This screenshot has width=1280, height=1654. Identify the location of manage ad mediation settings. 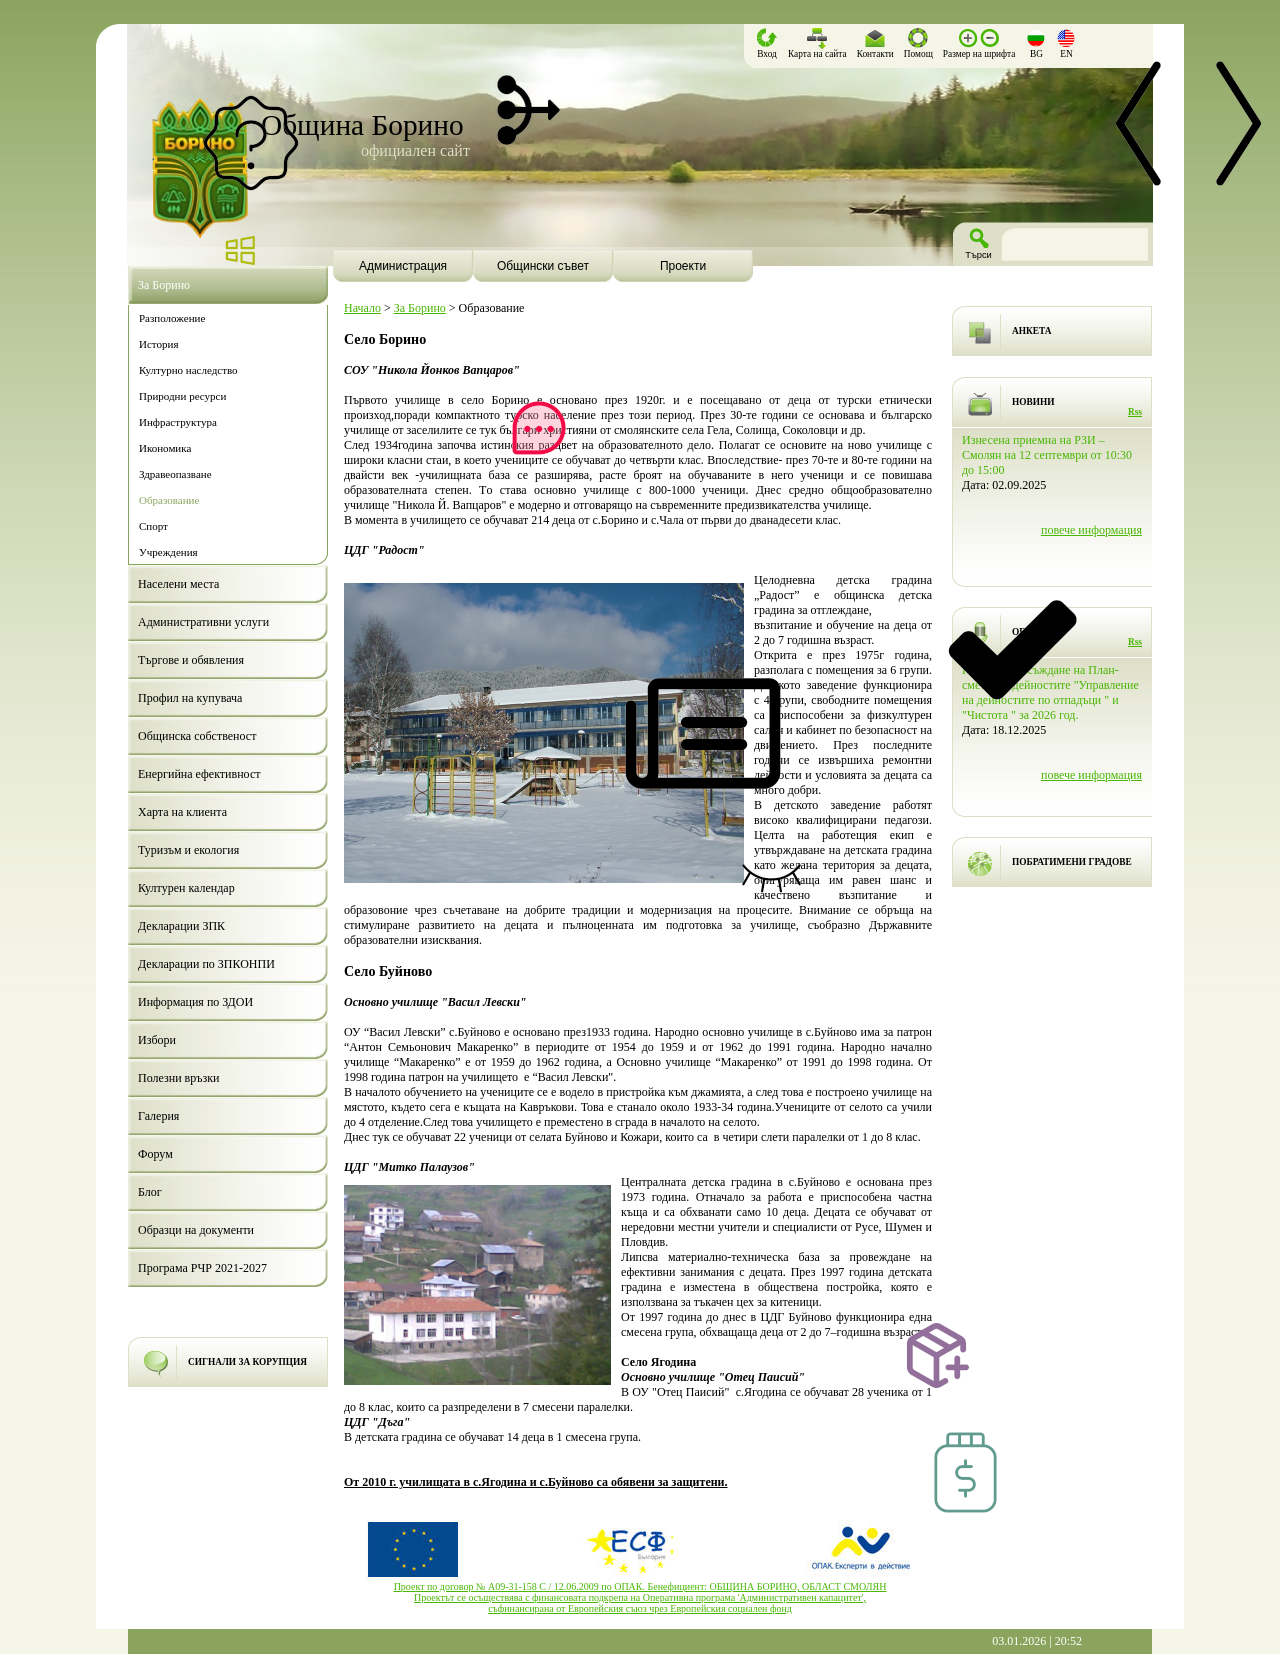
(529, 110).